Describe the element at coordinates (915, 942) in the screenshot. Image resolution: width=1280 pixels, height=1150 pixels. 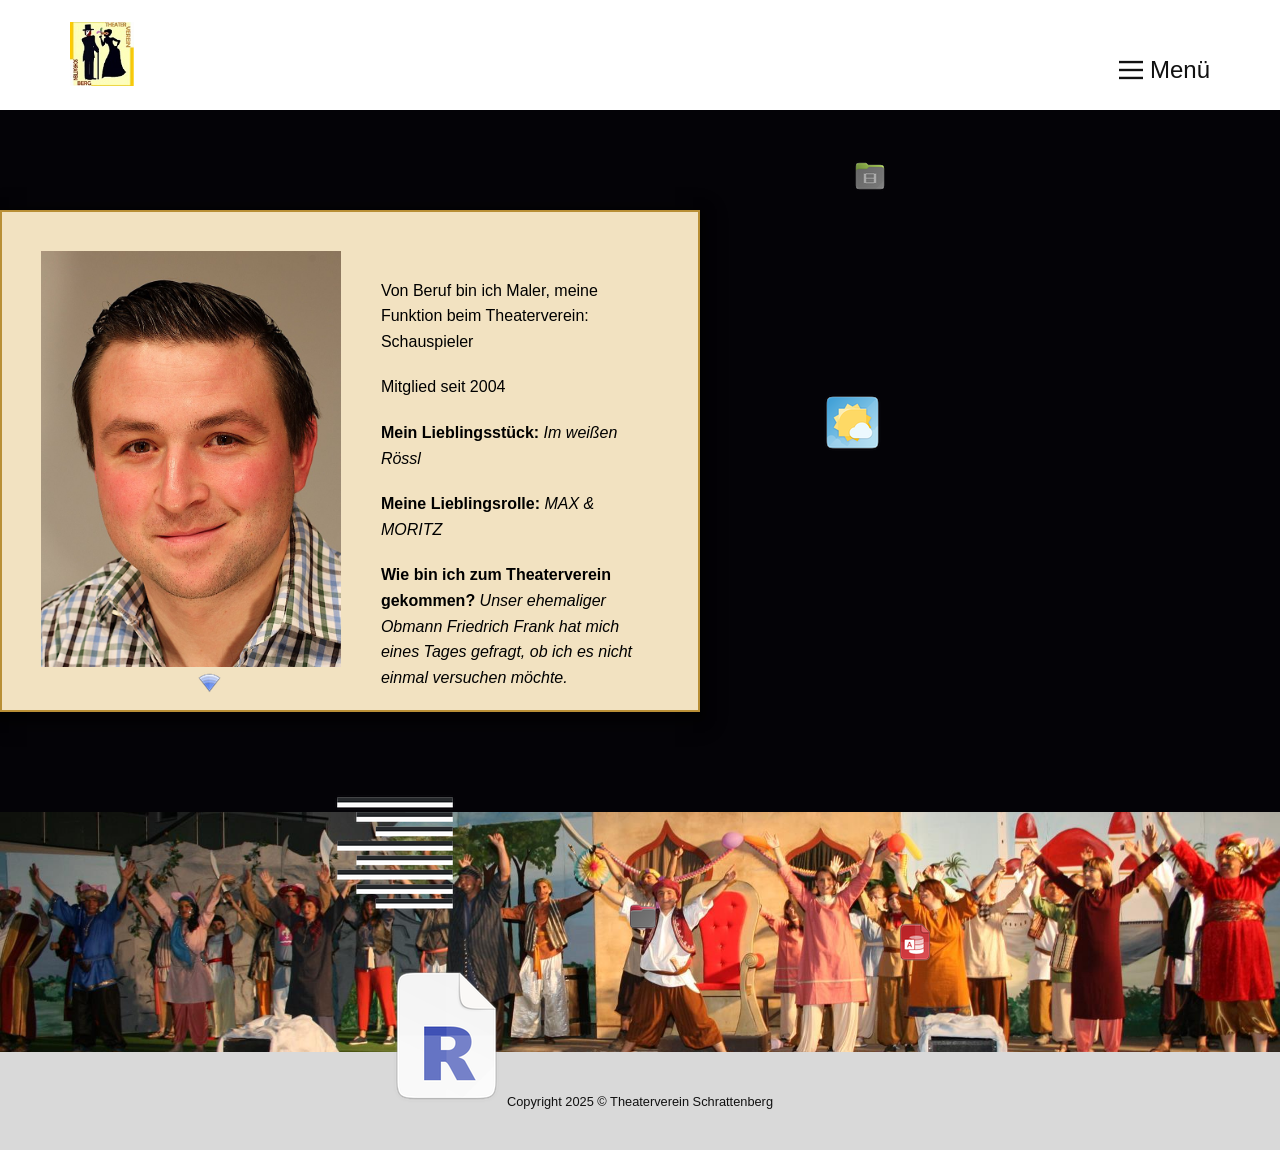
I see `microsoft access database file` at that location.